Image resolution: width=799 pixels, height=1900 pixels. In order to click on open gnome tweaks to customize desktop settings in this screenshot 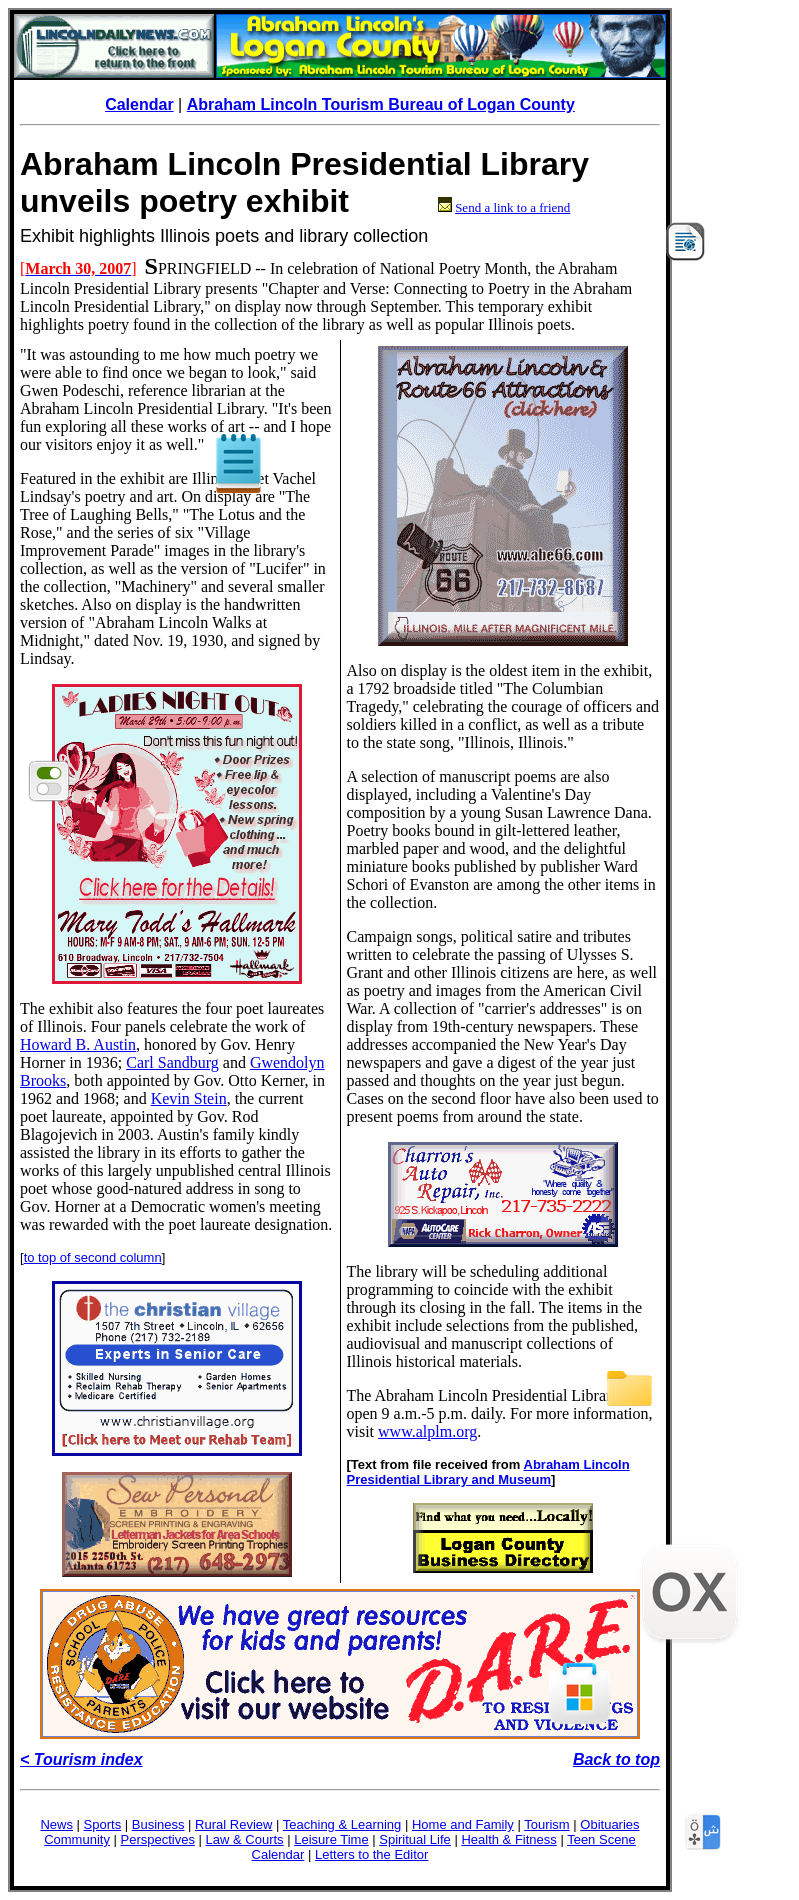, I will do `click(49, 781)`.